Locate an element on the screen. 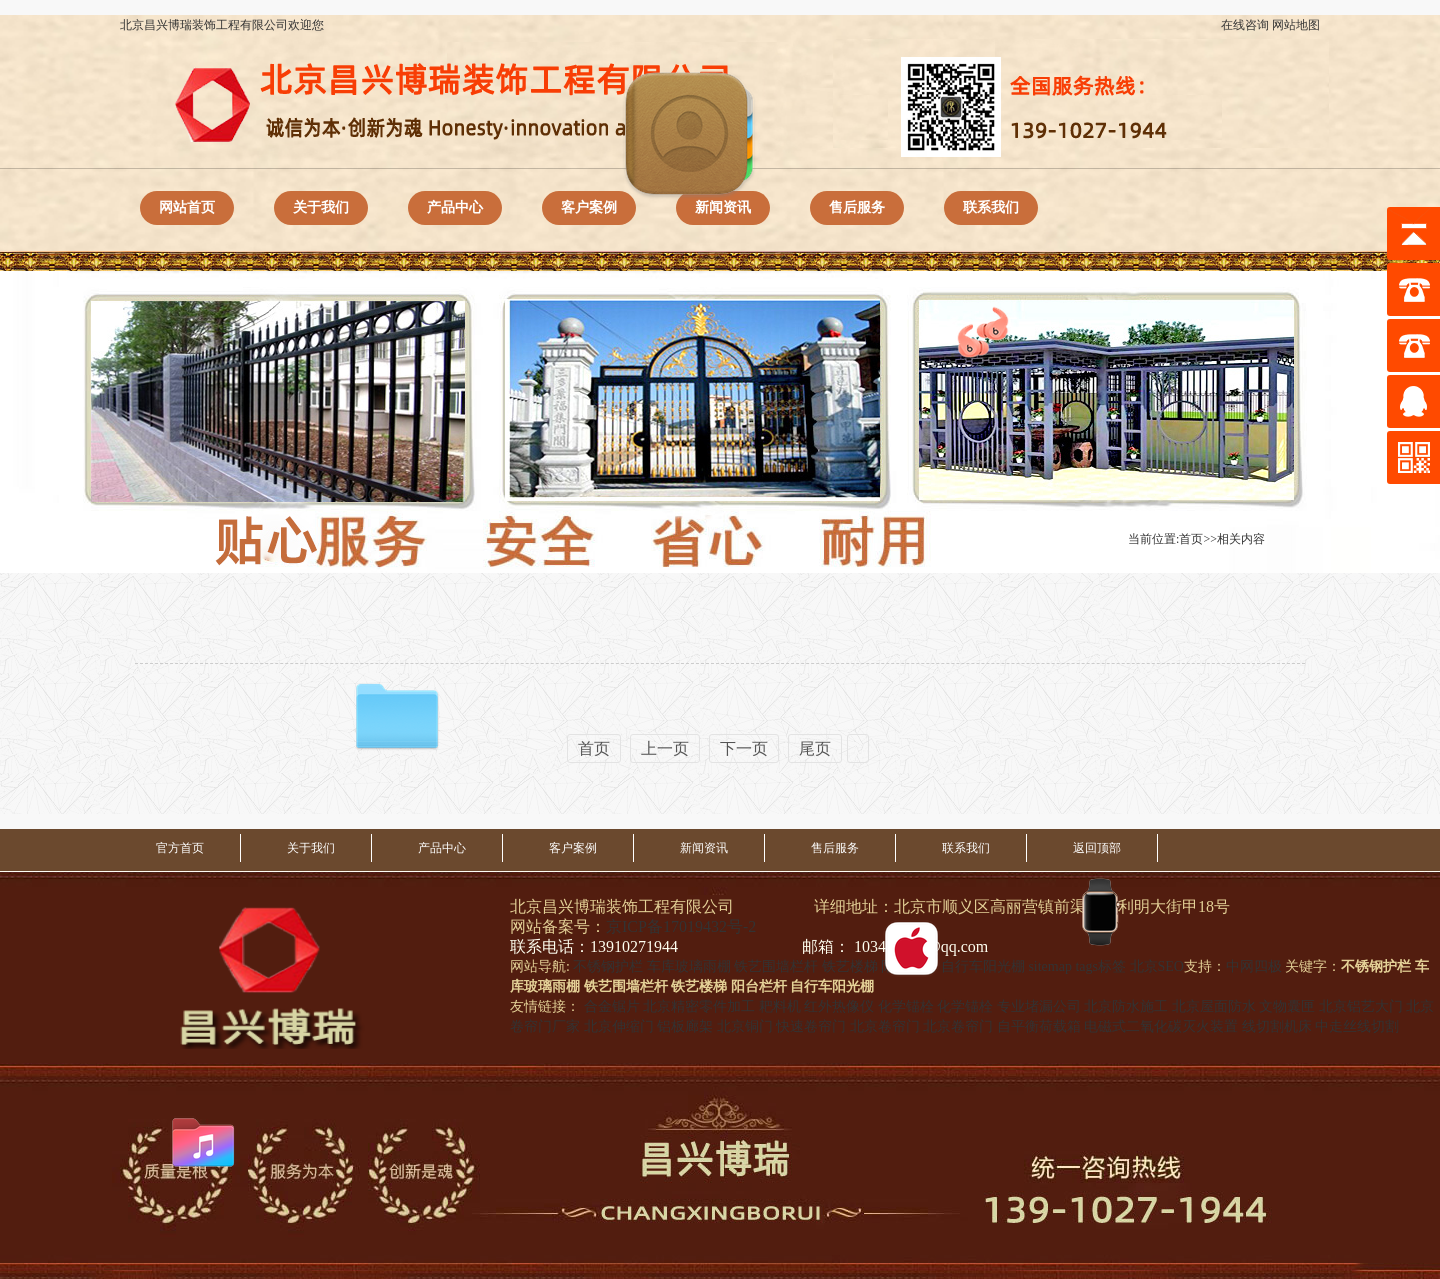  manage connected Apple Watch device is located at coordinates (1100, 912).